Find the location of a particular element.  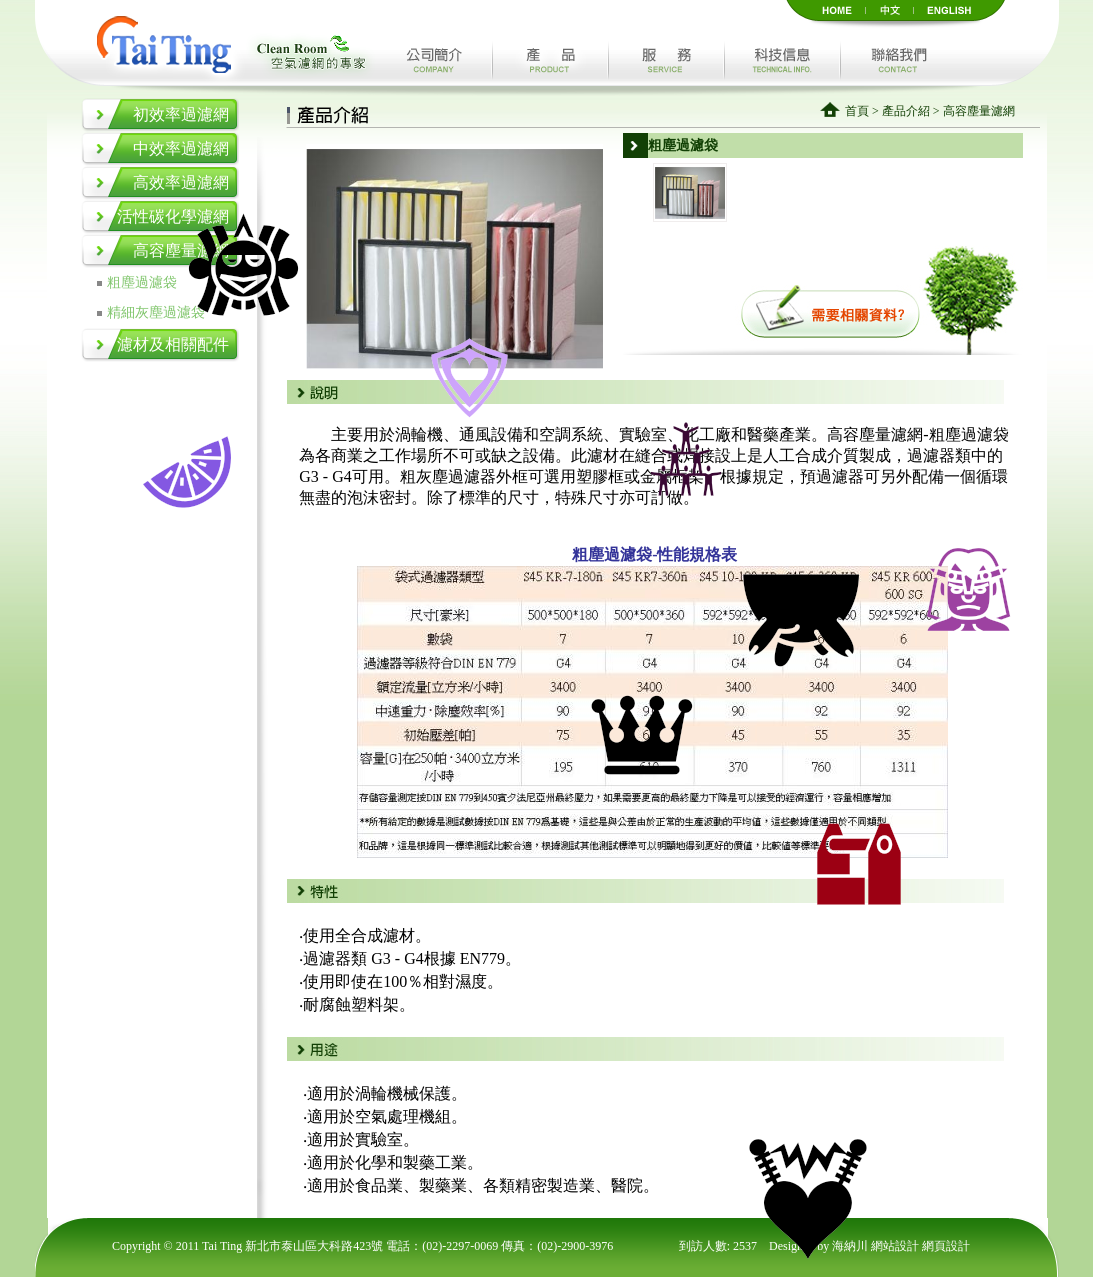

view aztec or mesoamerican themed content is located at coordinates (243, 264).